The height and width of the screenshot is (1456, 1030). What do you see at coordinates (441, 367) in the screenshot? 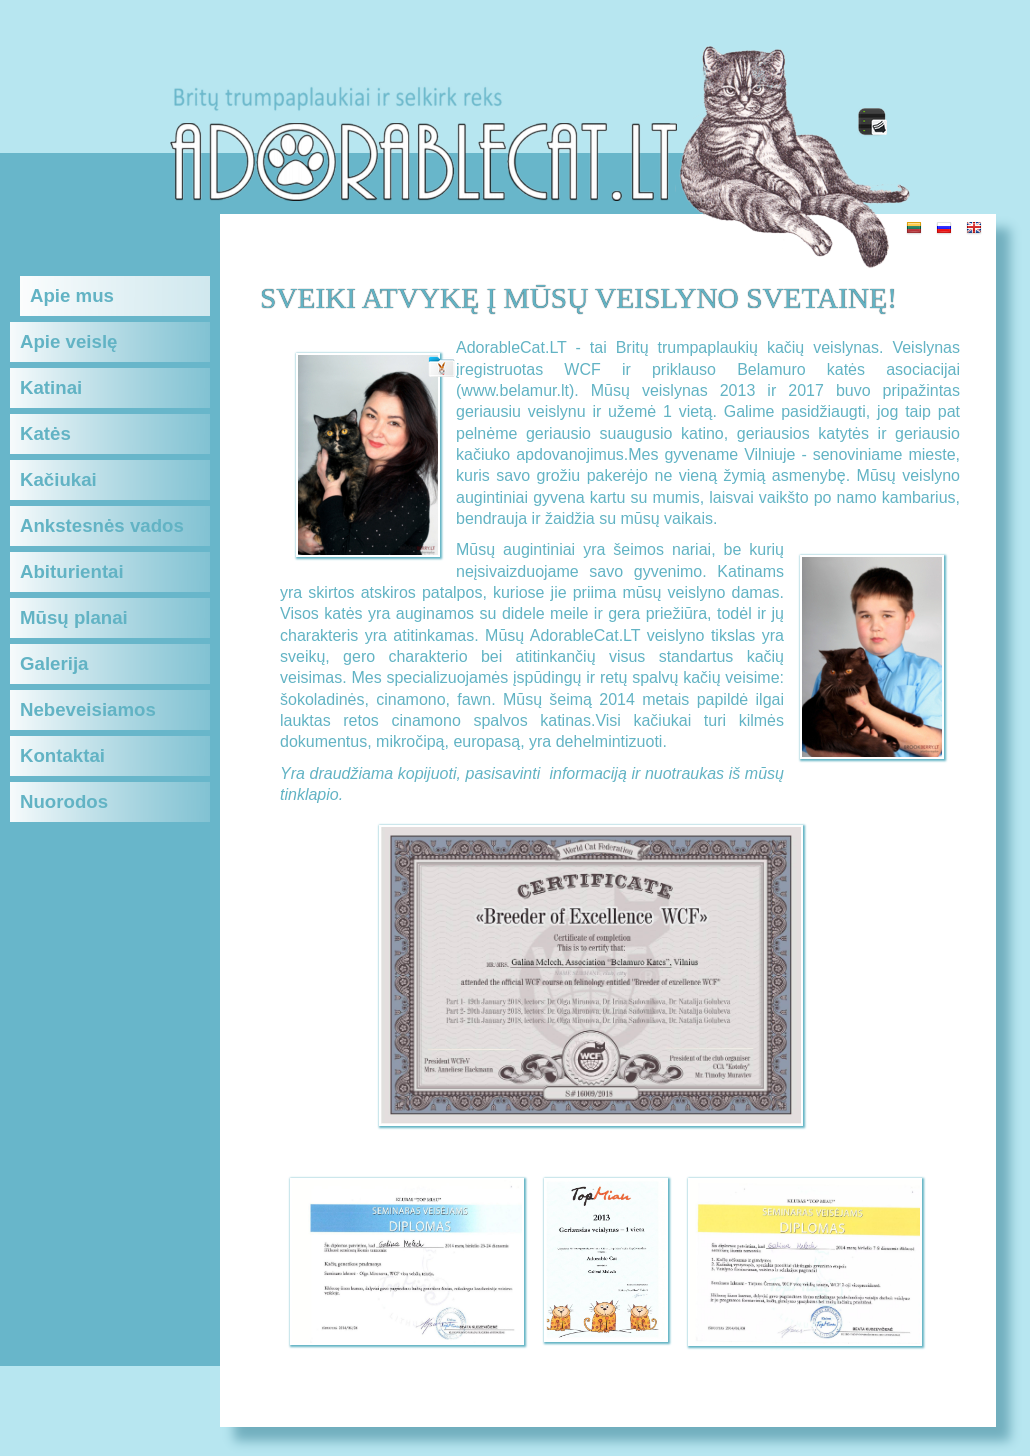
I see `open eMule downloads folder` at bounding box center [441, 367].